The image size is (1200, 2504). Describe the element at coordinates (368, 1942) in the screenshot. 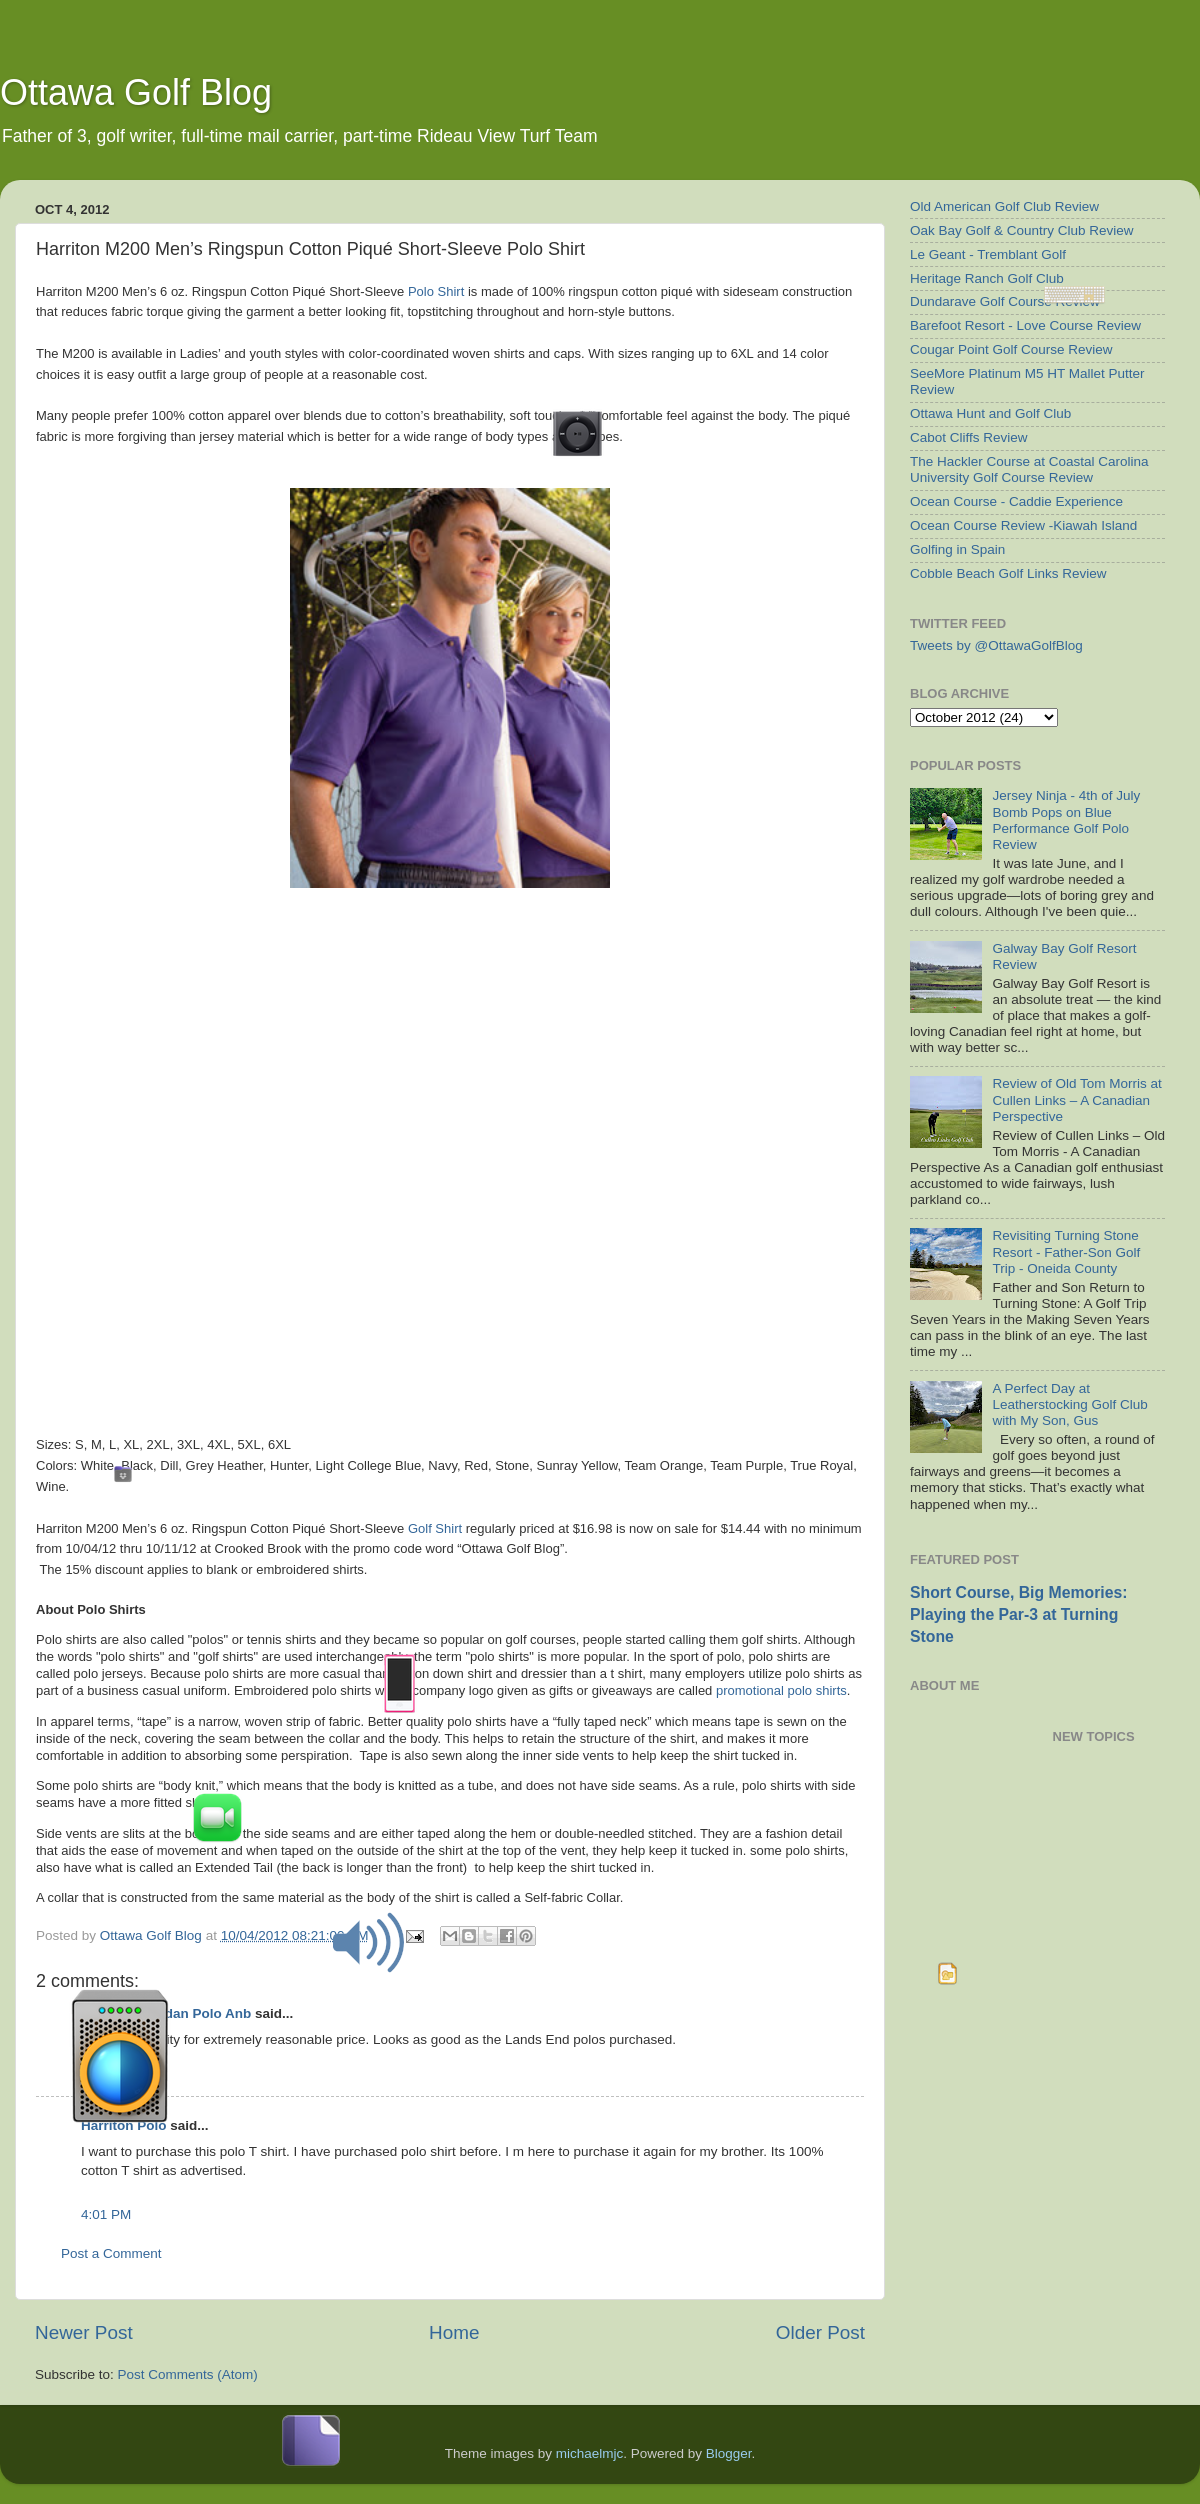

I see `adjust speaker or audio output settings` at that location.